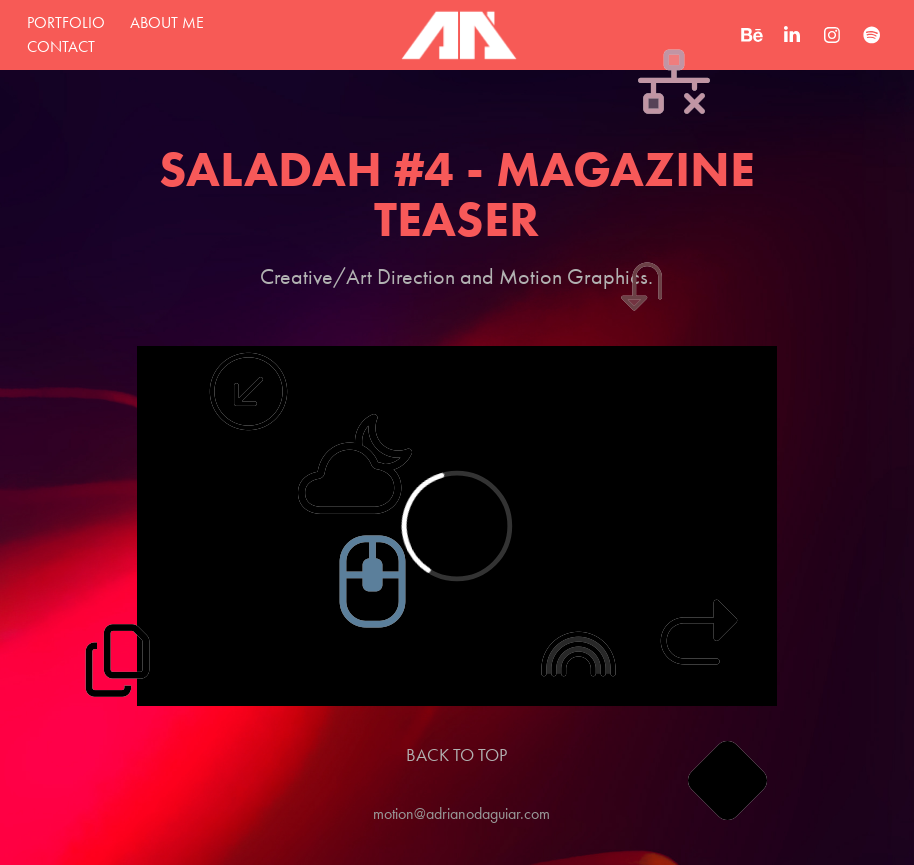 This screenshot has height=865, width=914. I want to click on indicates cloudy night weather conditions, so click(355, 464).